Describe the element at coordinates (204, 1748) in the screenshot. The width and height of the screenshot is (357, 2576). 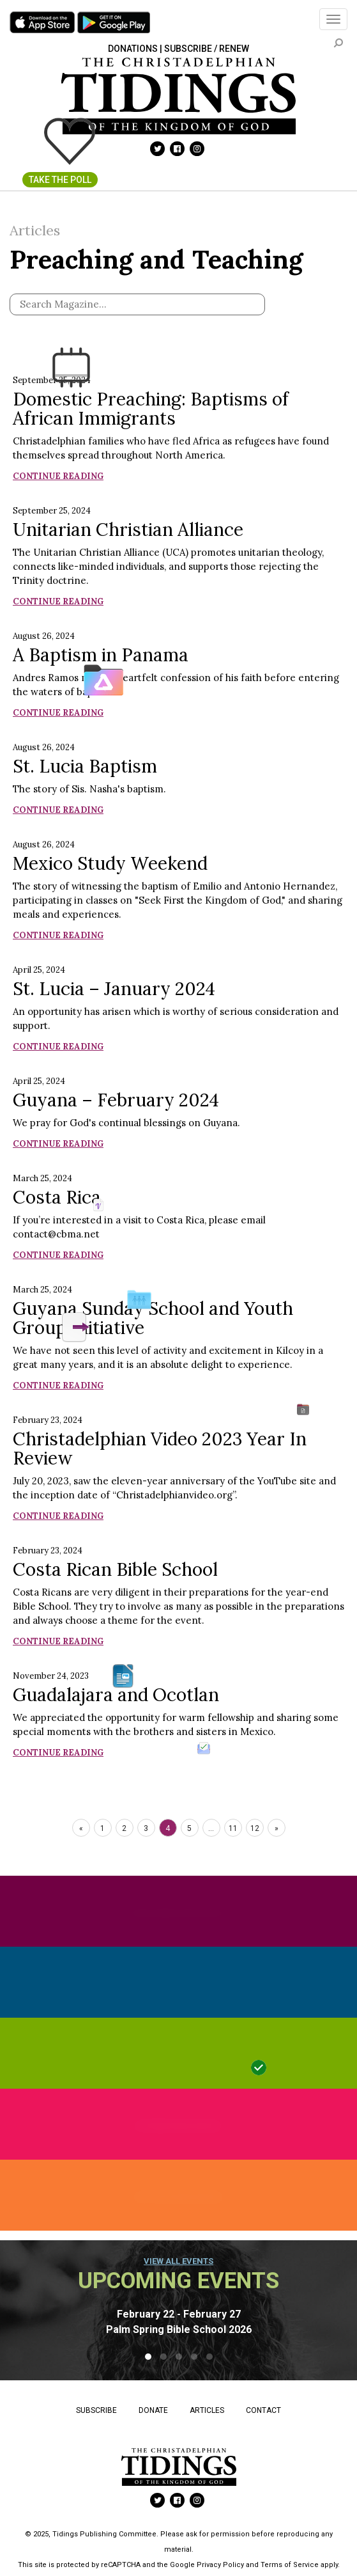
I see `mark email as not junk or spam` at that location.